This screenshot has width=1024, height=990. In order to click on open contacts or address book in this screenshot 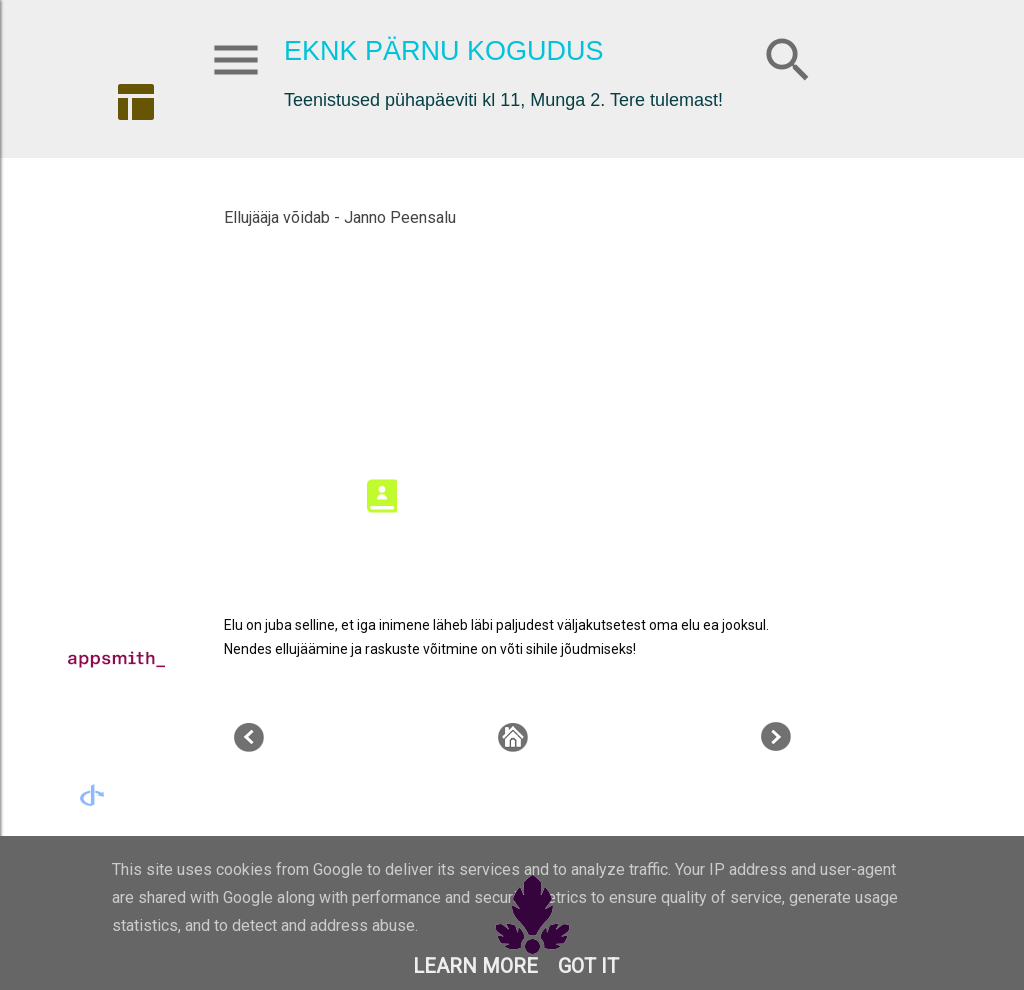, I will do `click(382, 496)`.